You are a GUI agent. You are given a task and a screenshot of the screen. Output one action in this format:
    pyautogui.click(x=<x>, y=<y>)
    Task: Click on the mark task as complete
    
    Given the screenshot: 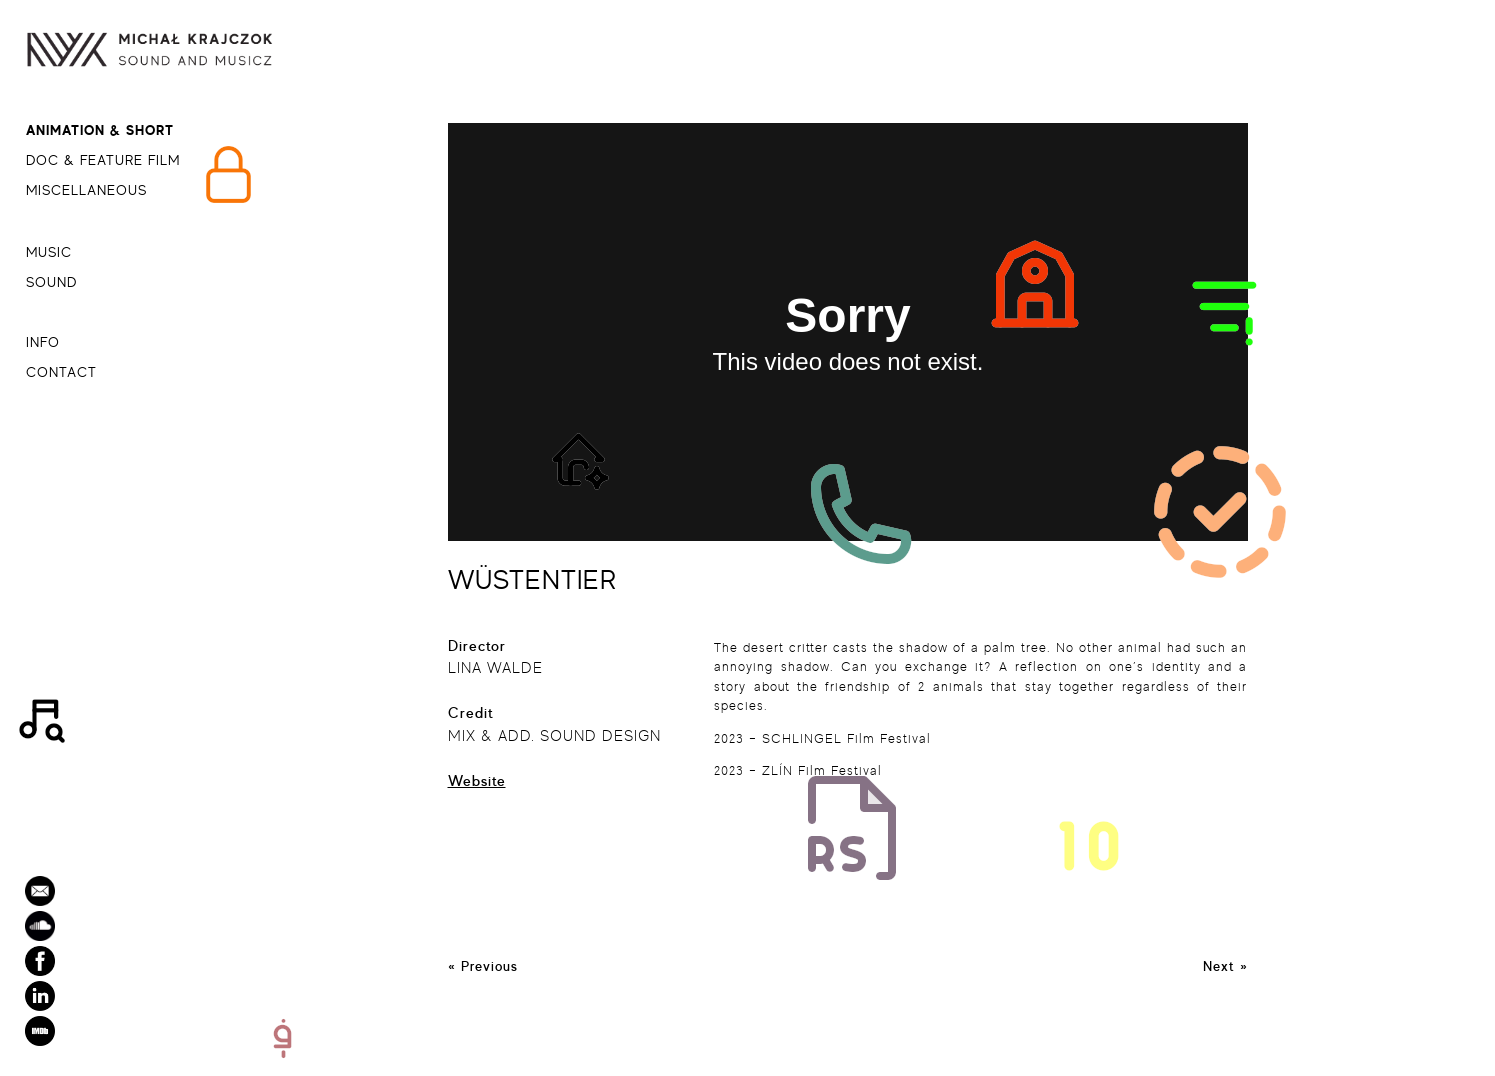 What is the action you would take?
    pyautogui.click(x=1220, y=512)
    